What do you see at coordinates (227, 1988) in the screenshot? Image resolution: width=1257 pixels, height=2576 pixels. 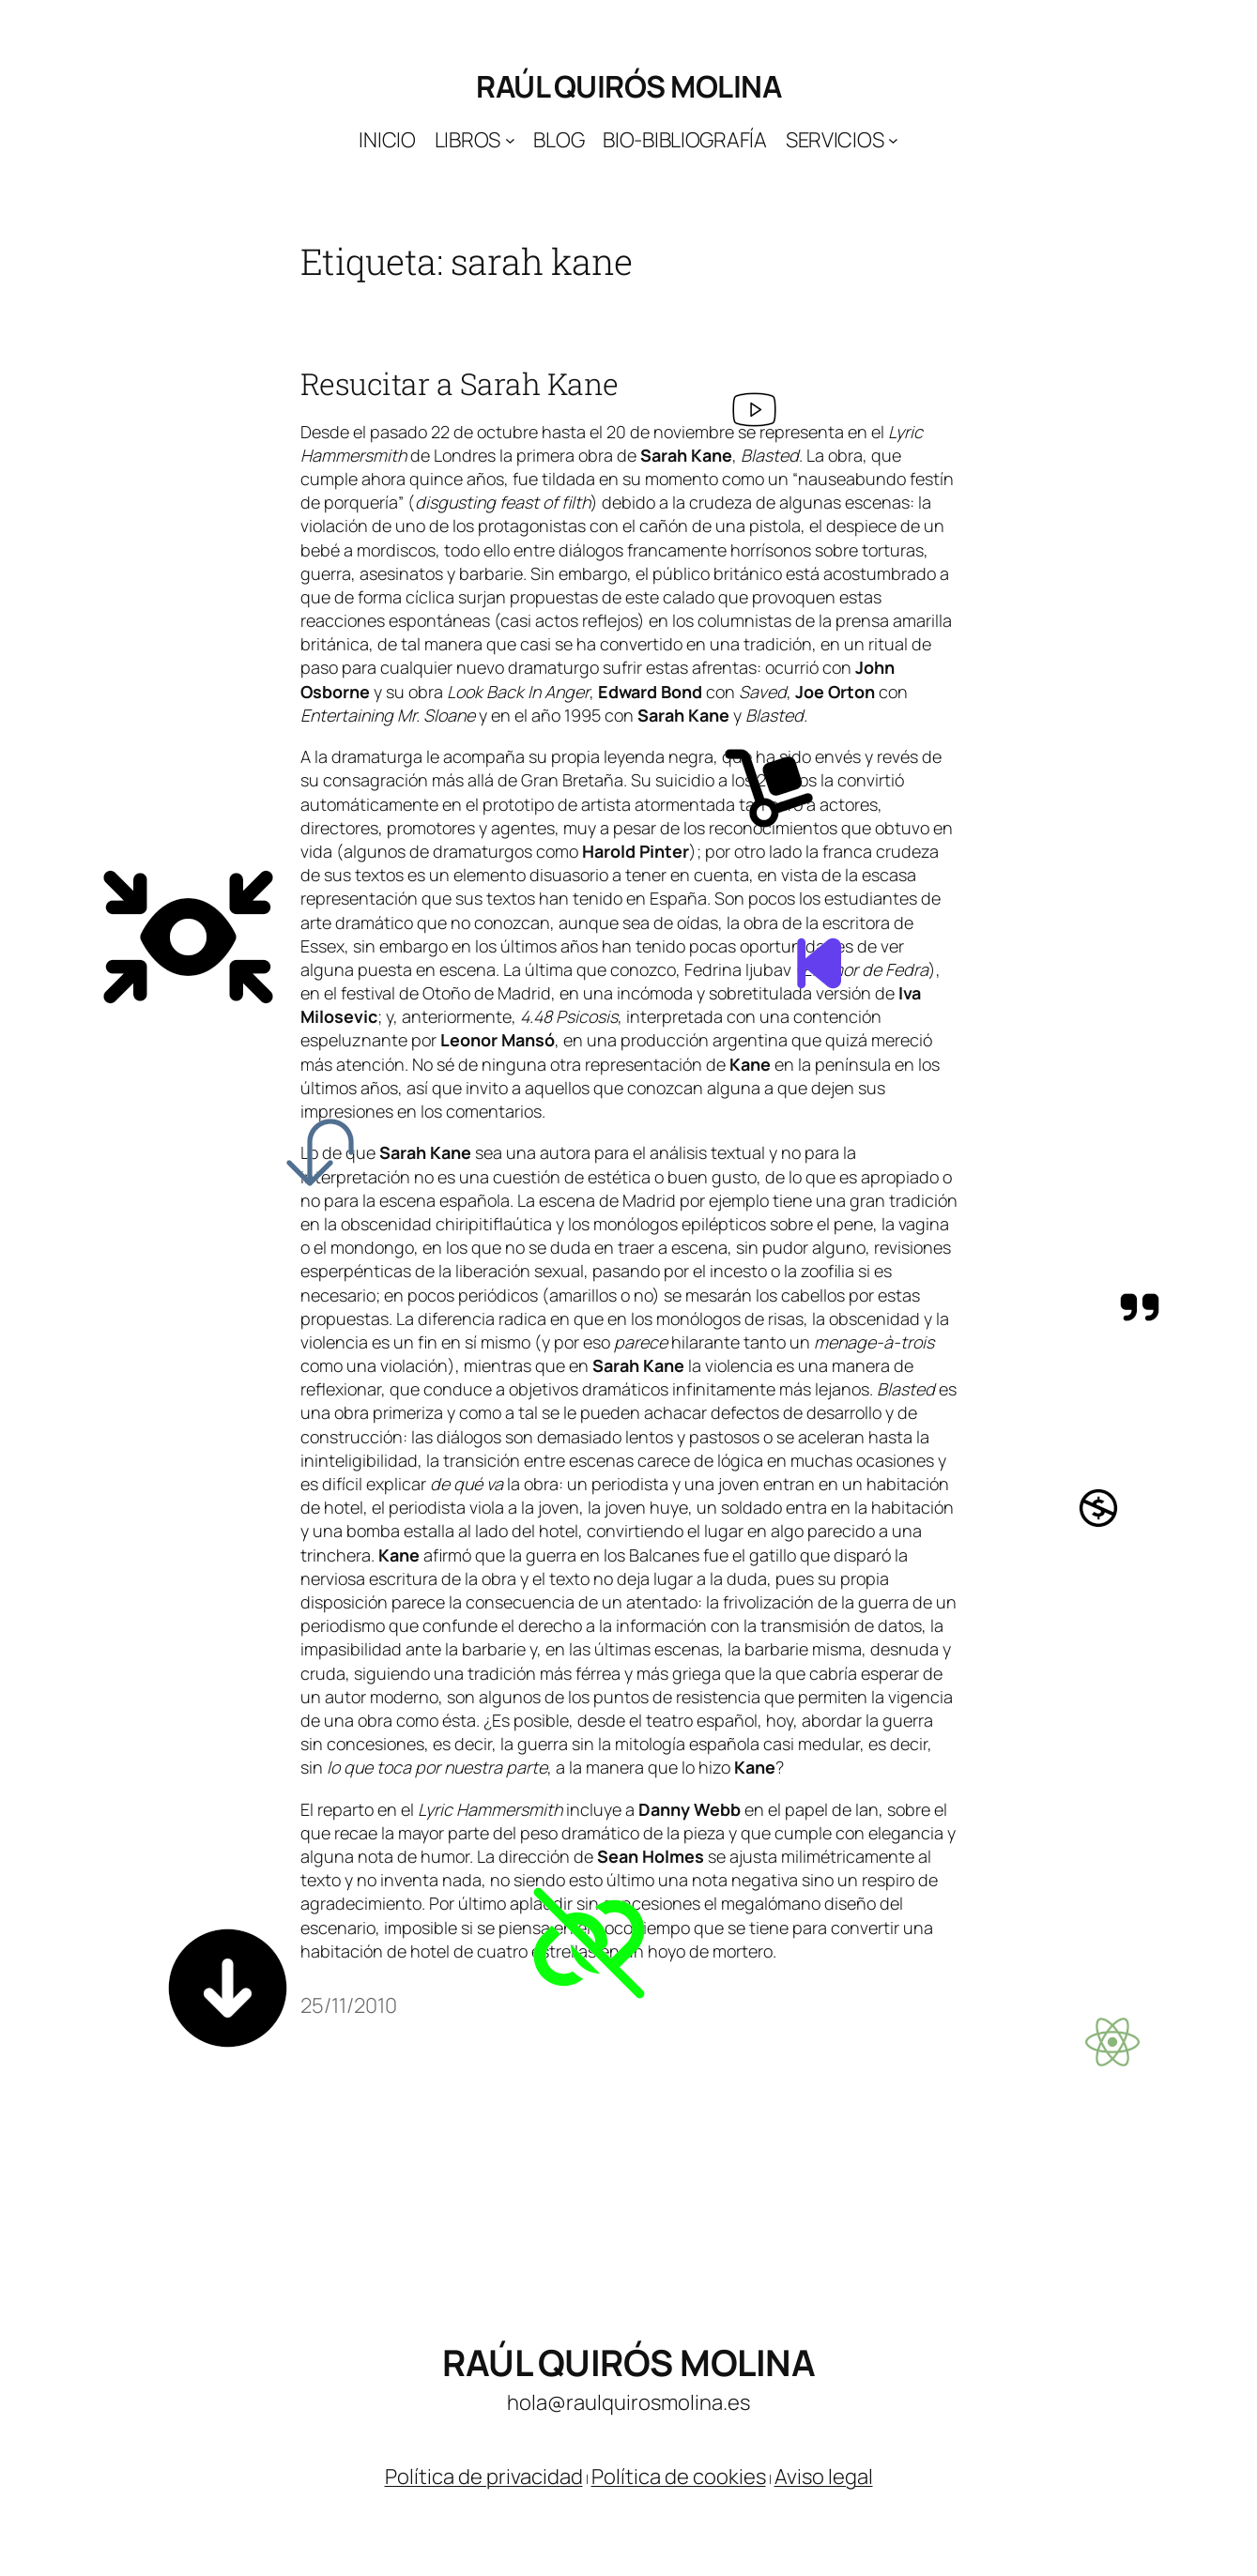 I see `download file or content` at bounding box center [227, 1988].